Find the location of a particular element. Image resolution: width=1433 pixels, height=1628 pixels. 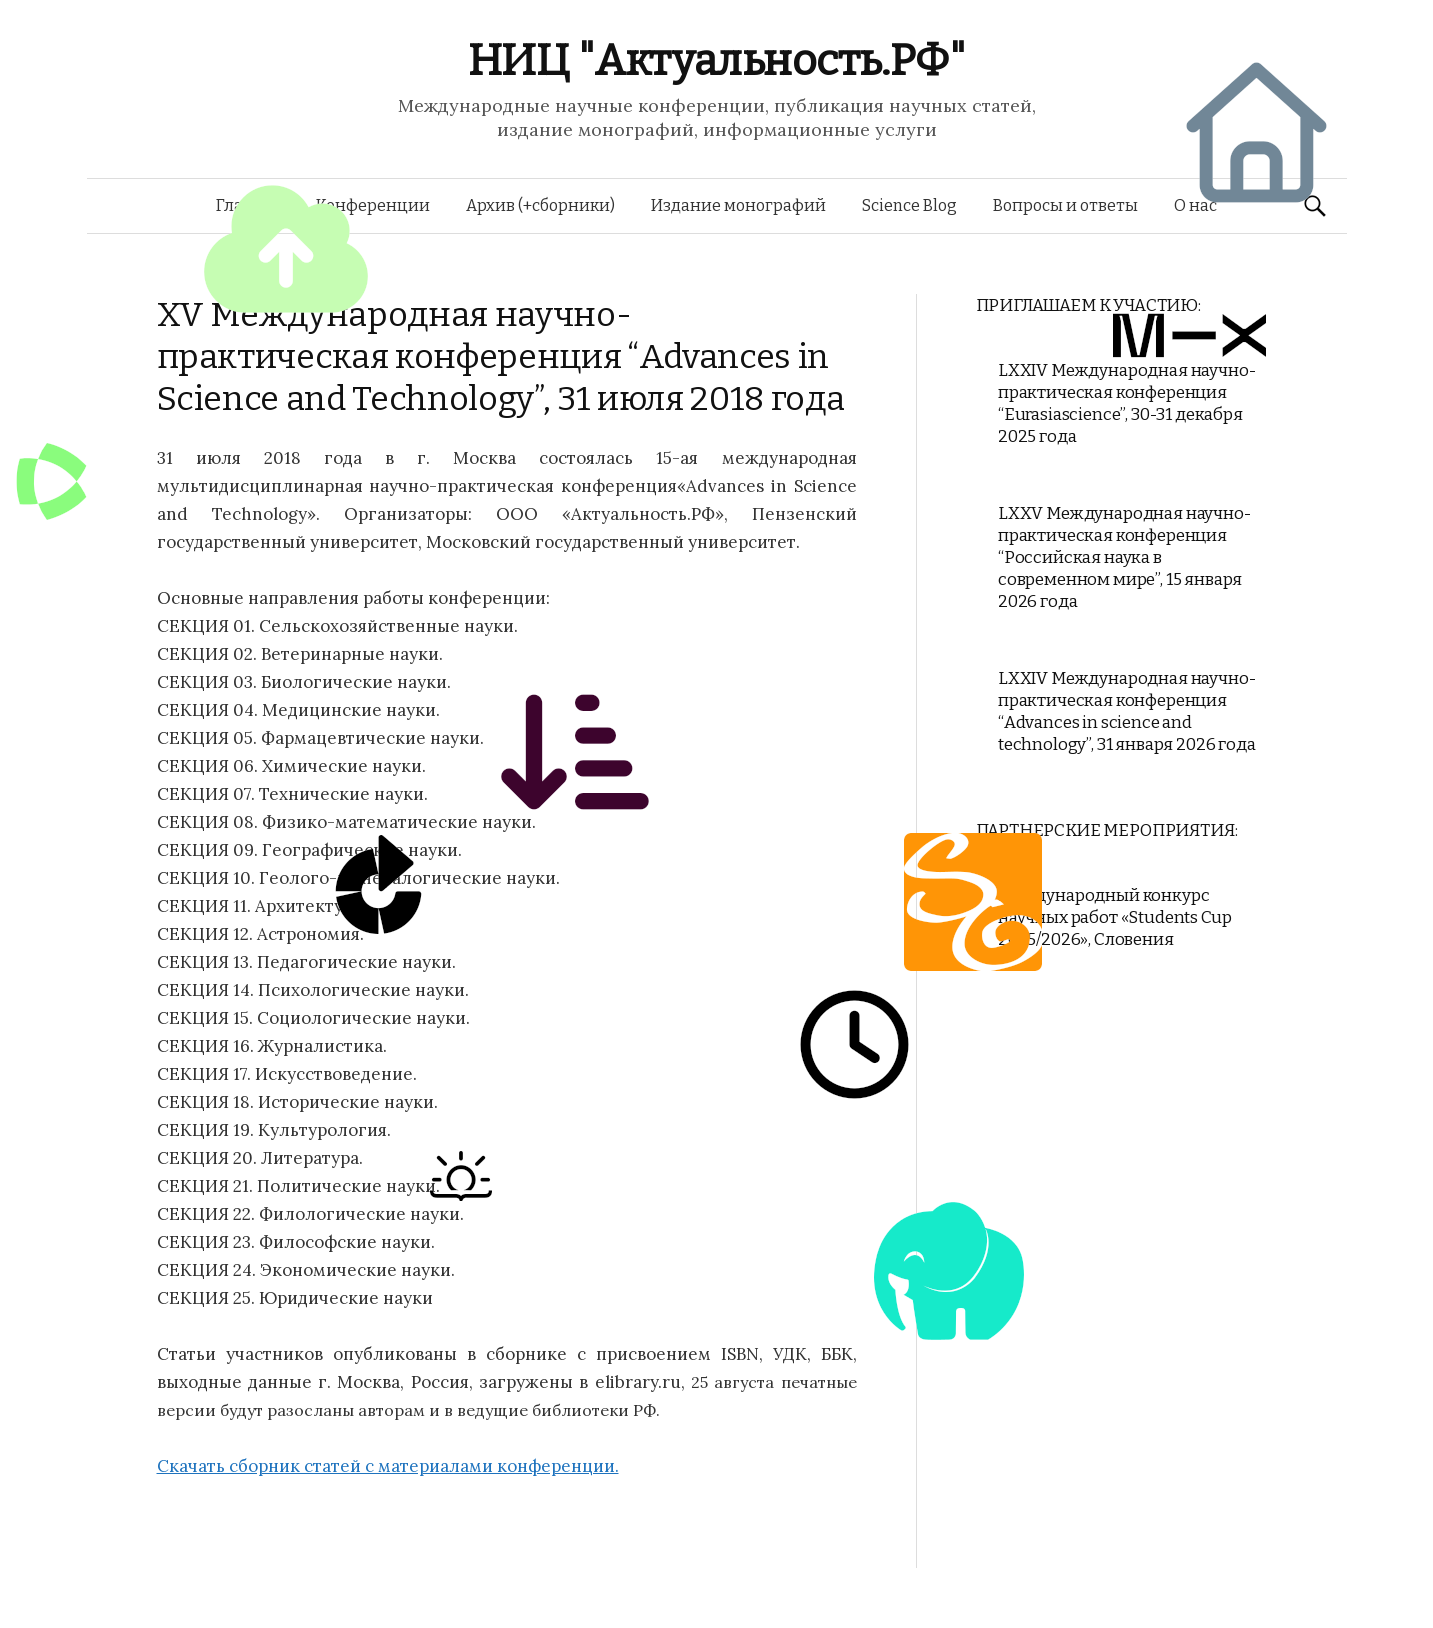

navigate to home screen is located at coordinates (1256, 132).